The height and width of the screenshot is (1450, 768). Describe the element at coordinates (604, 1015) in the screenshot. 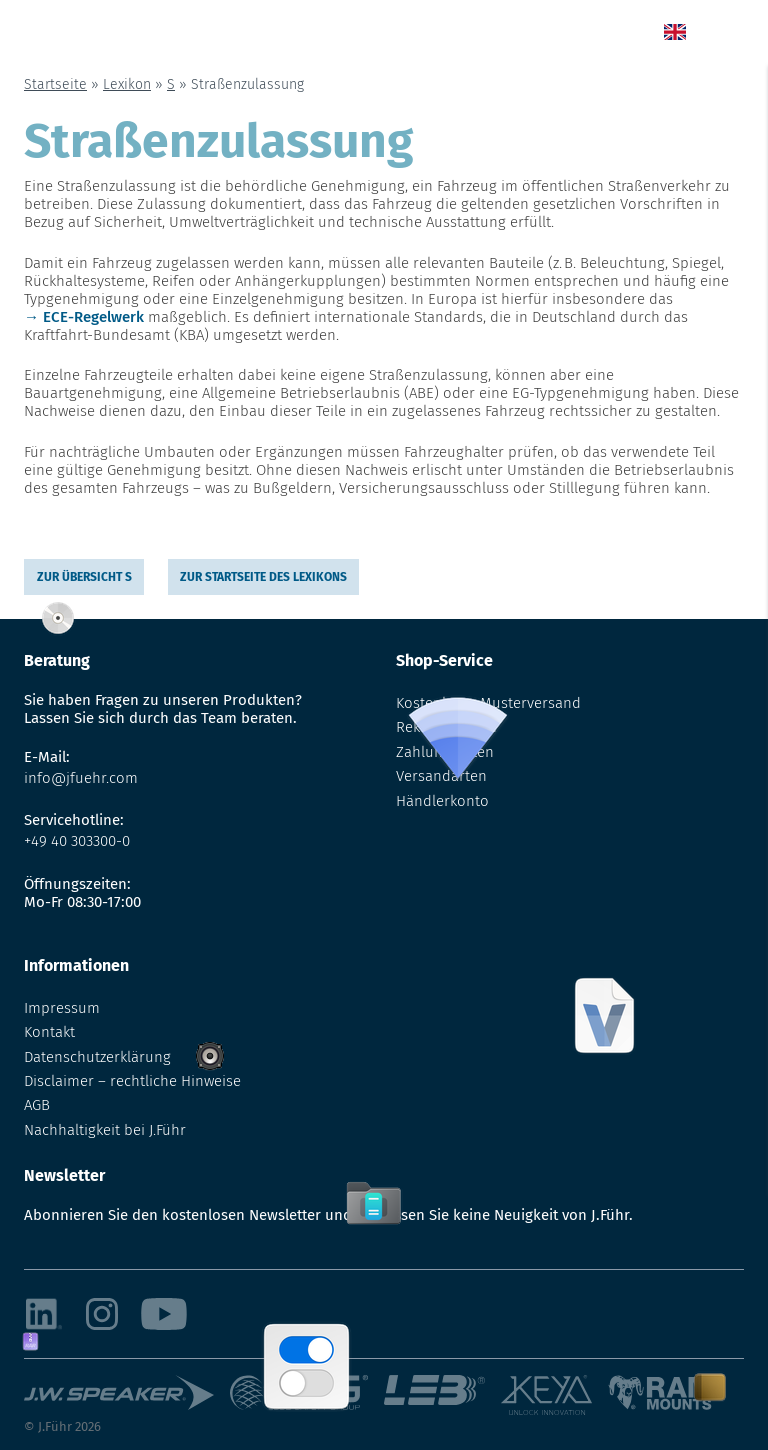

I see `a v programming language source file` at that location.